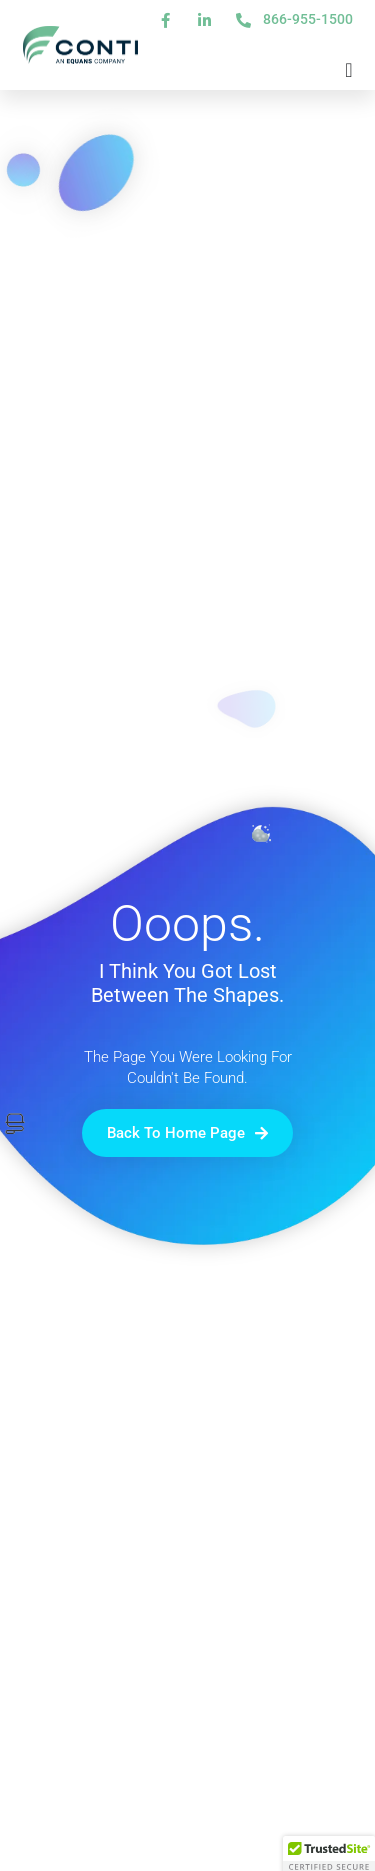 This screenshot has width=375, height=1871. What do you see at coordinates (15, 1123) in the screenshot?
I see `connect to a USB dock or hub` at bounding box center [15, 1123].